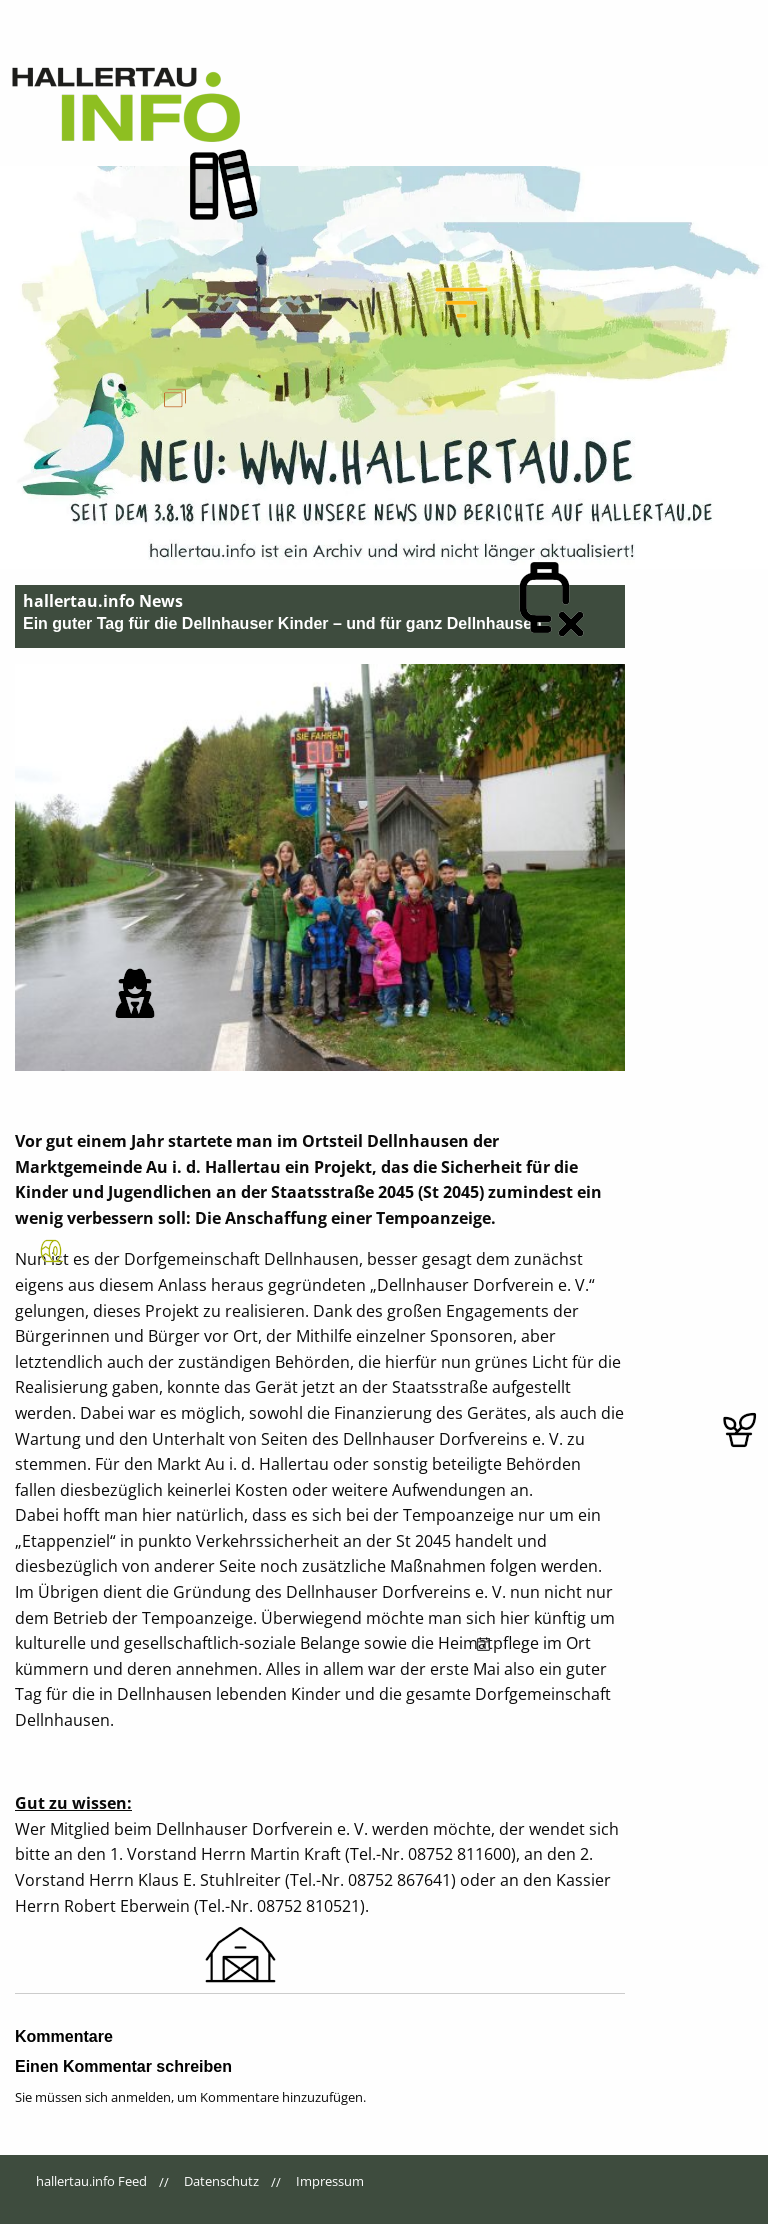  Describe the element at coordinates (739, 1430) in the screenshot. I see `access plant care or gardening features` at that location.